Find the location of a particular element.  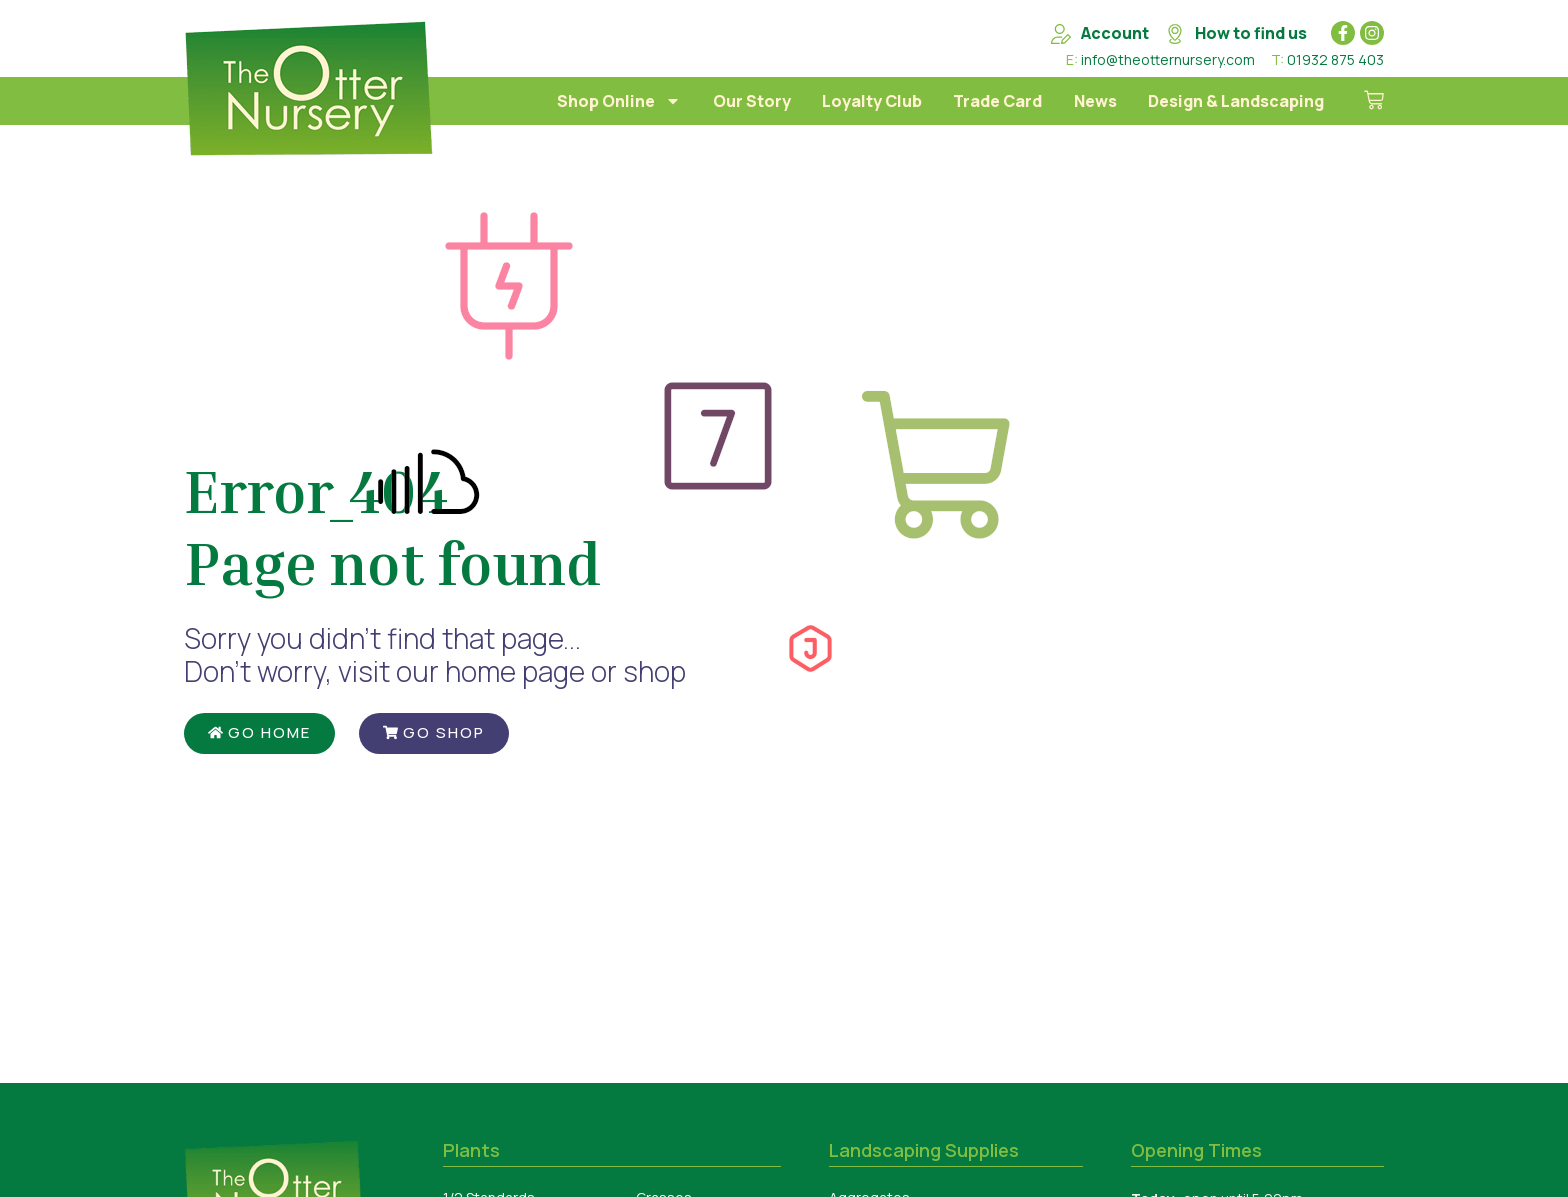

app or service icon with "J" branding is located at coordinates (810, 648).